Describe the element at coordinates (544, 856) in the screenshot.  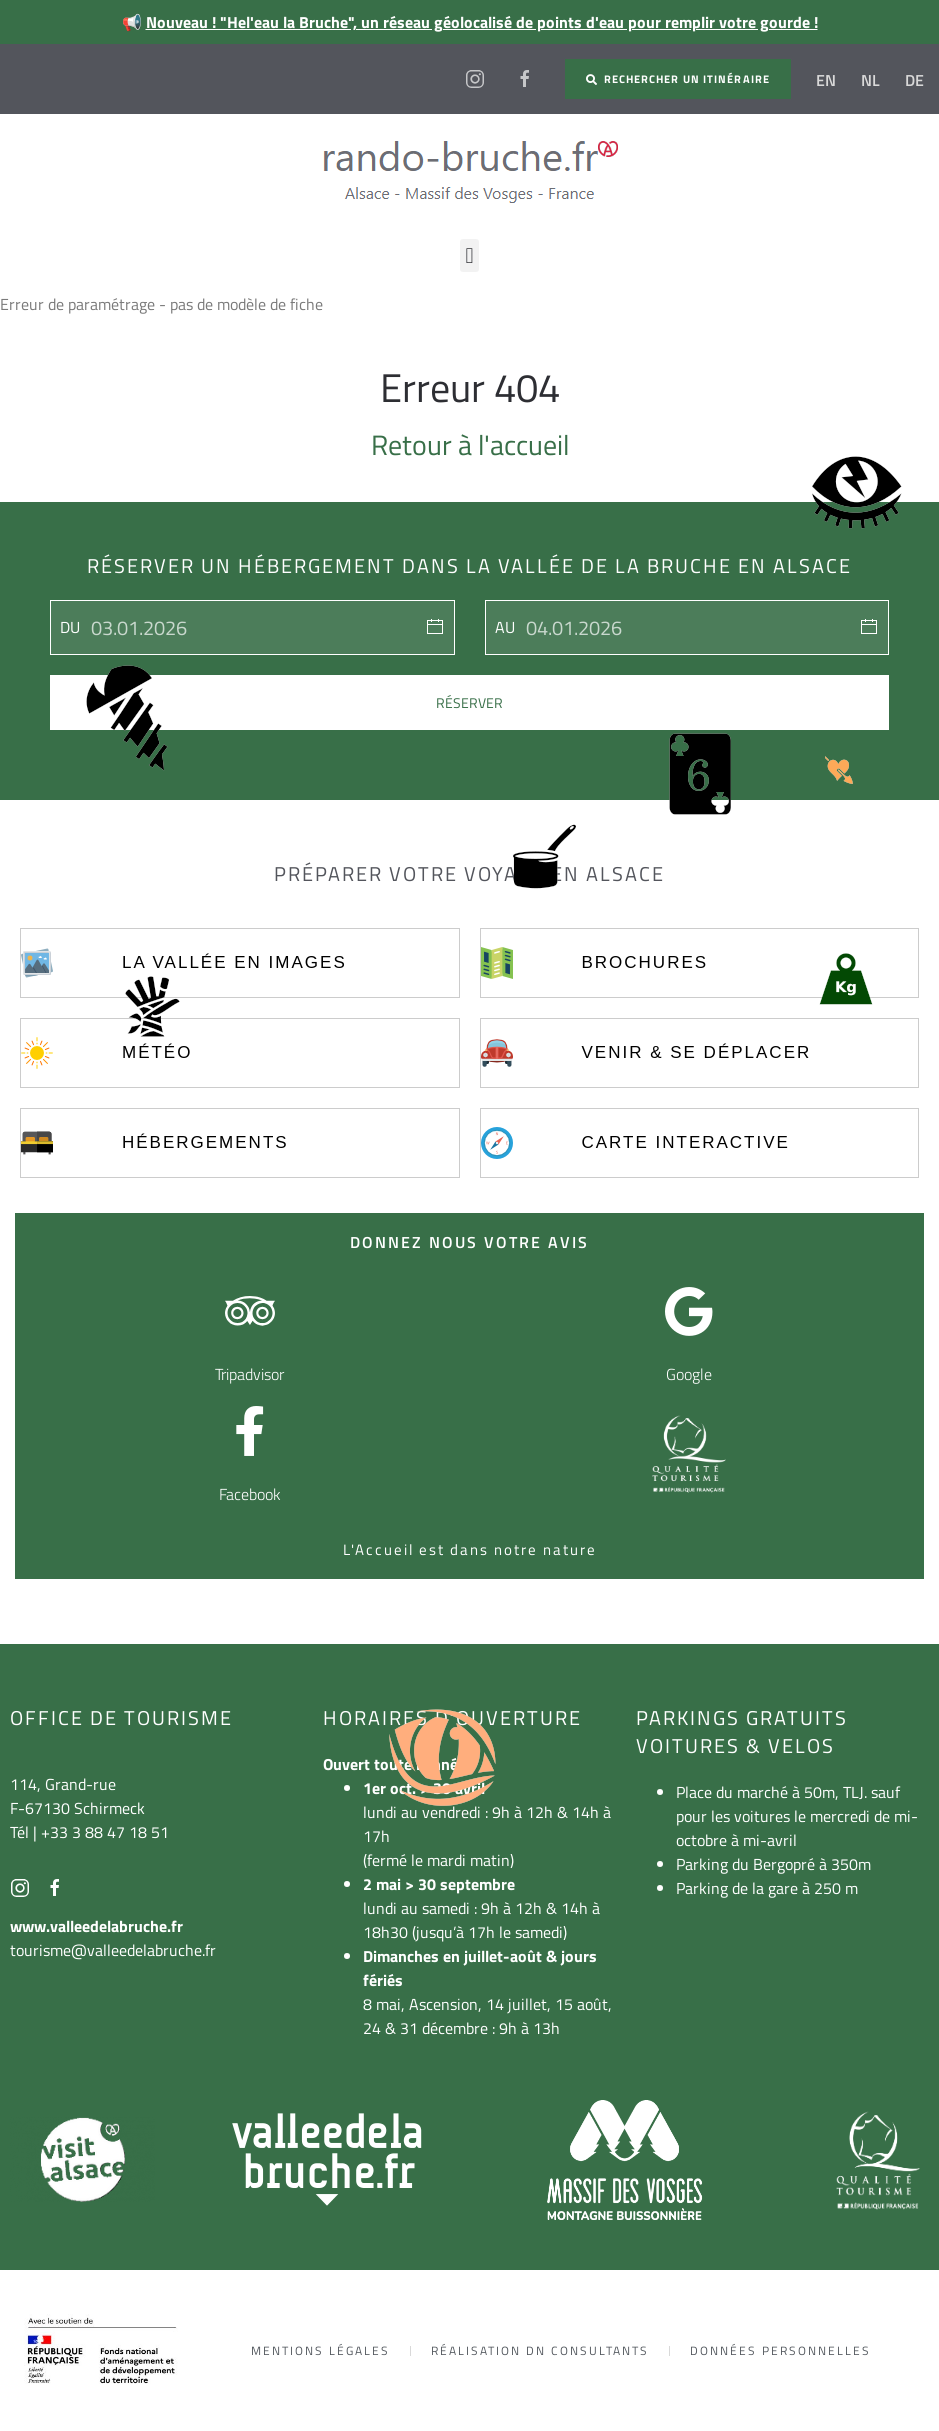
I see `access cooking or recipe features` at that location.